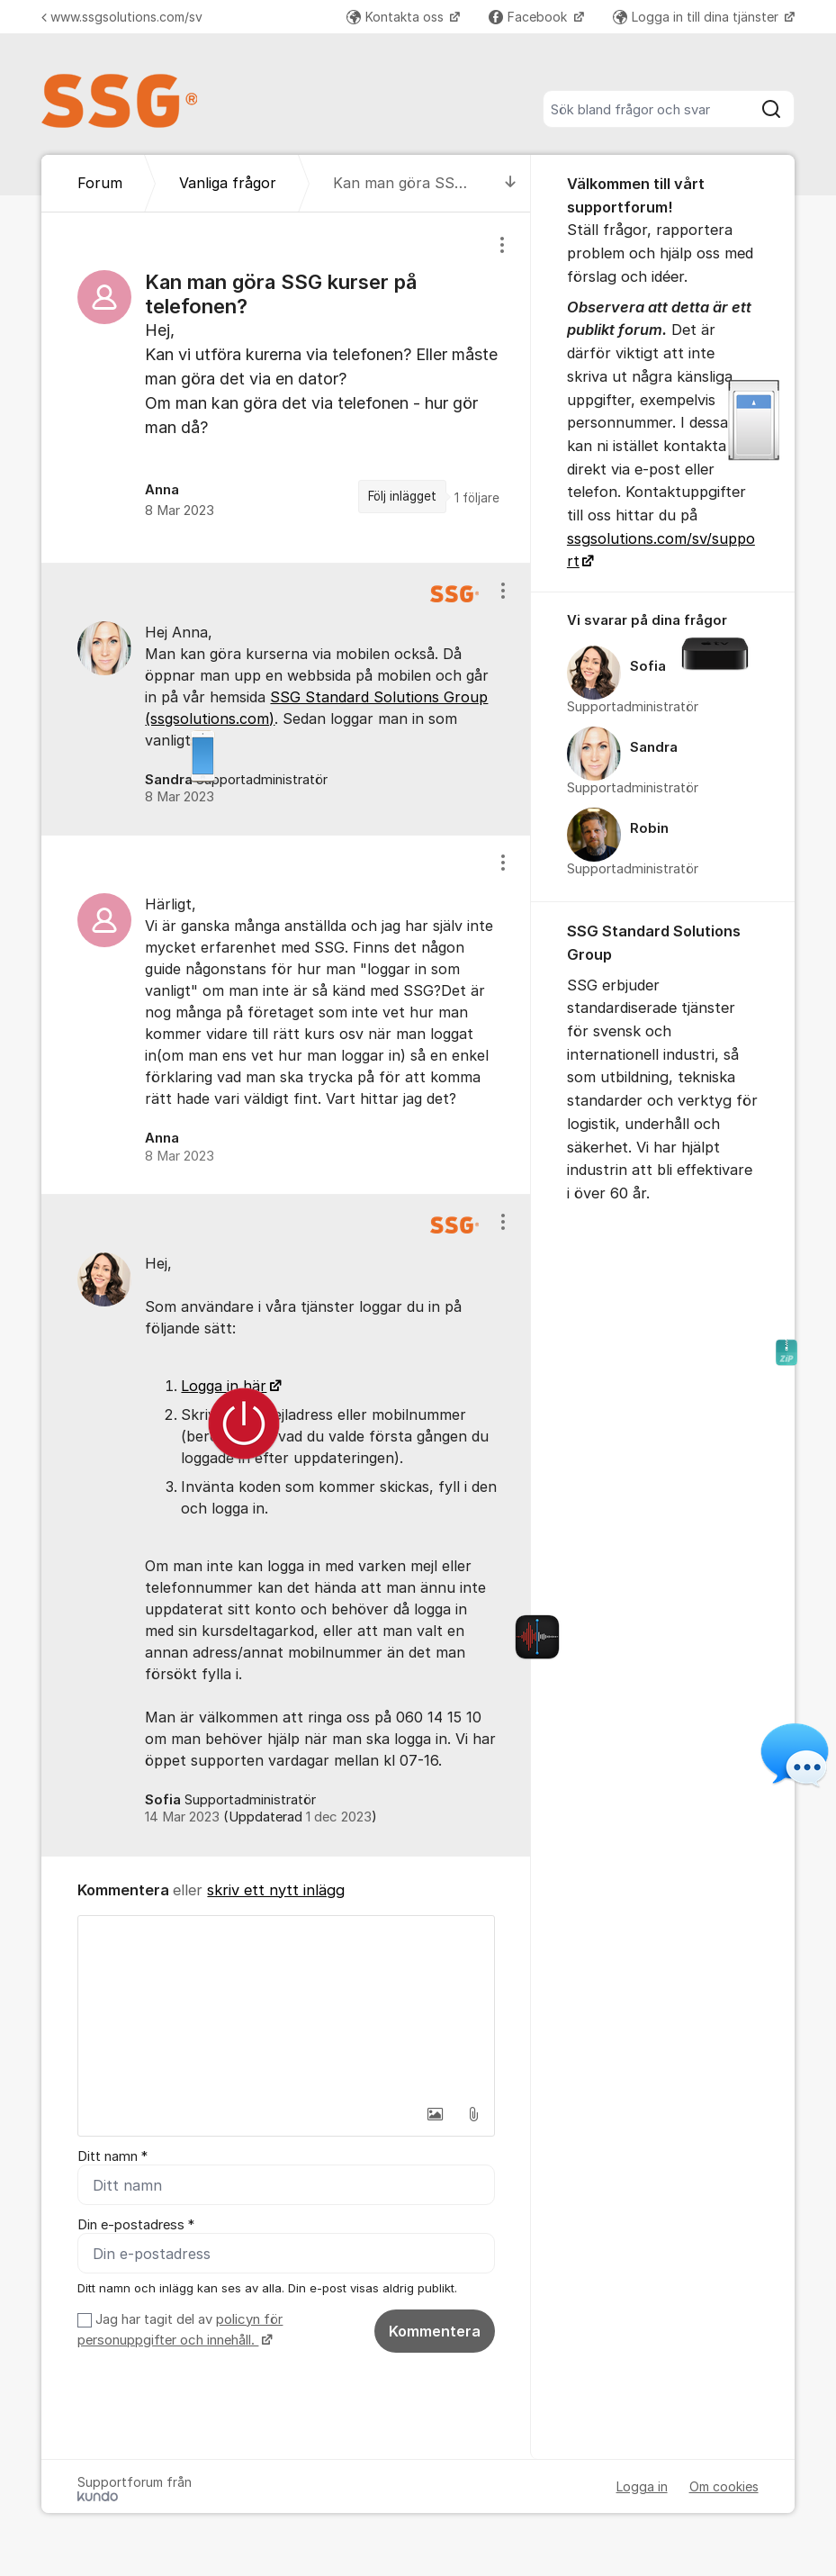 Image resolution: width=836 pixels, height=2576 pixels. I want to click on iPod Touch device connected, so click(202, 756).